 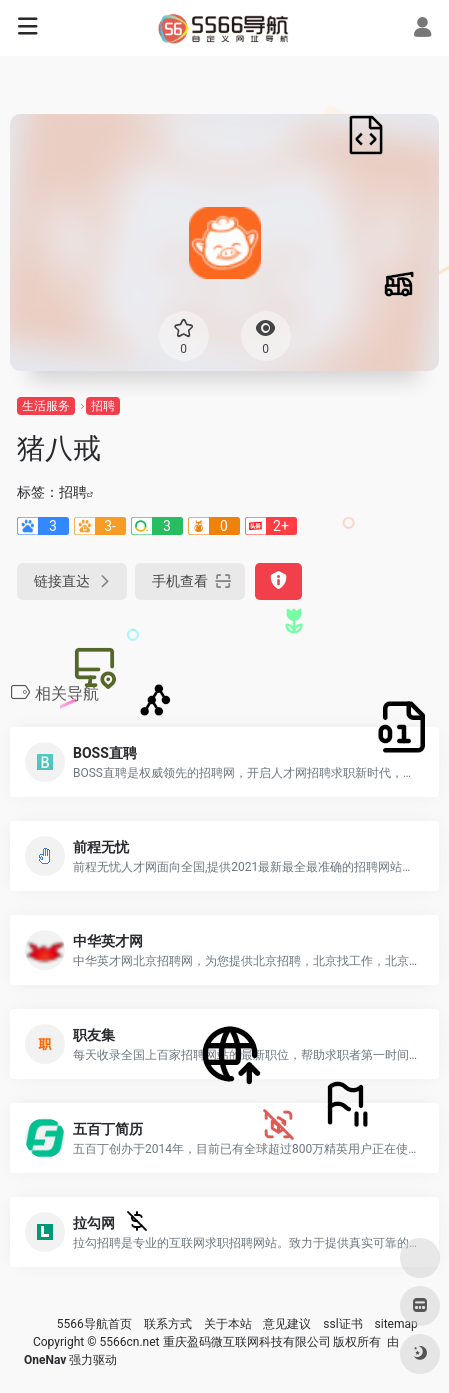 What do you see at coordinates (278, 1124) in the screenshot?
I see `disable augmented reality mode` at bounding box center [278, 1124].